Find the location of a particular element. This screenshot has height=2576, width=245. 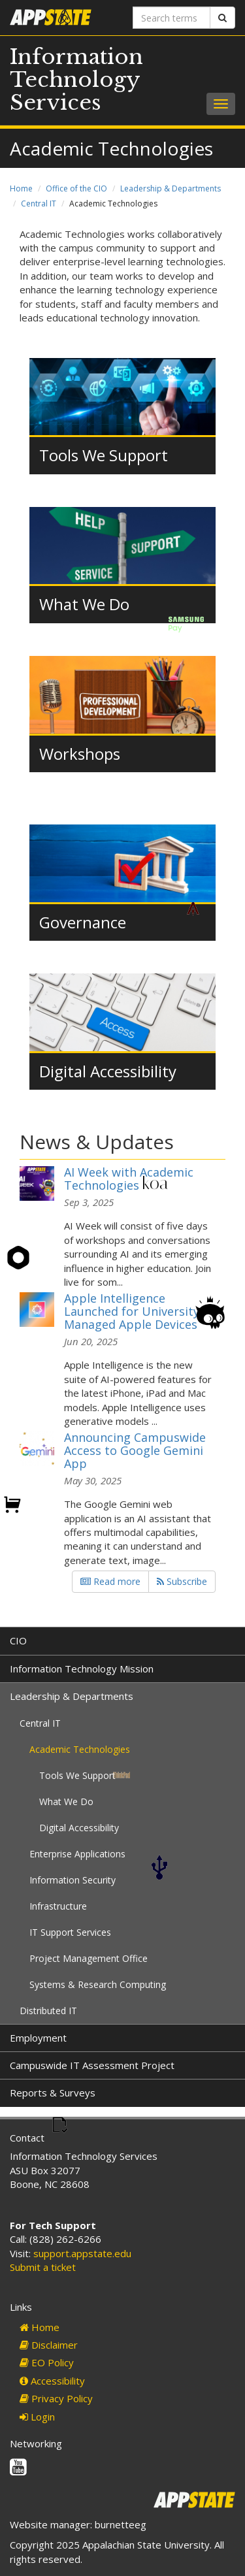

file successfully uploaded or verified is located at coordinates (59, 2125).